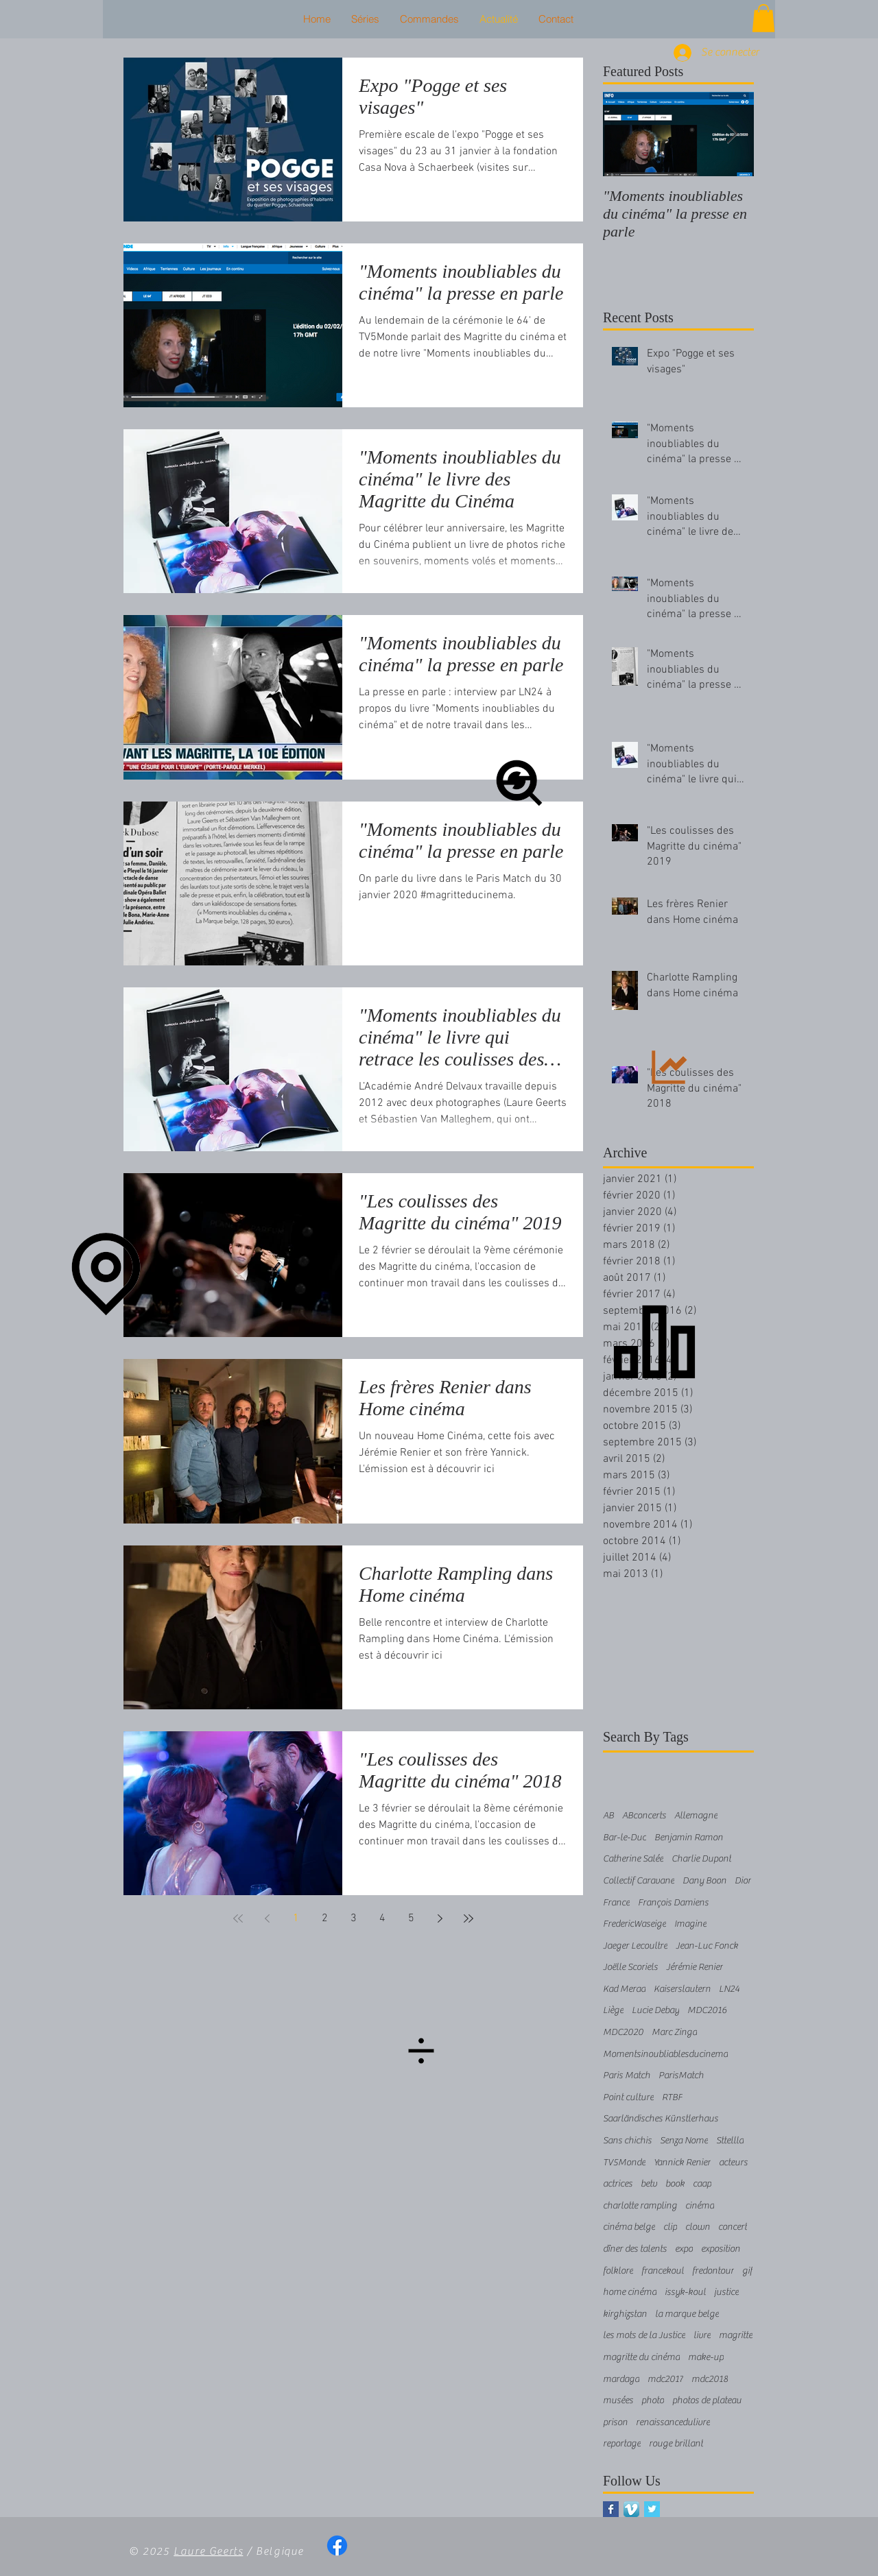  I want to click on mark a location on the map, so click(106, 1271).